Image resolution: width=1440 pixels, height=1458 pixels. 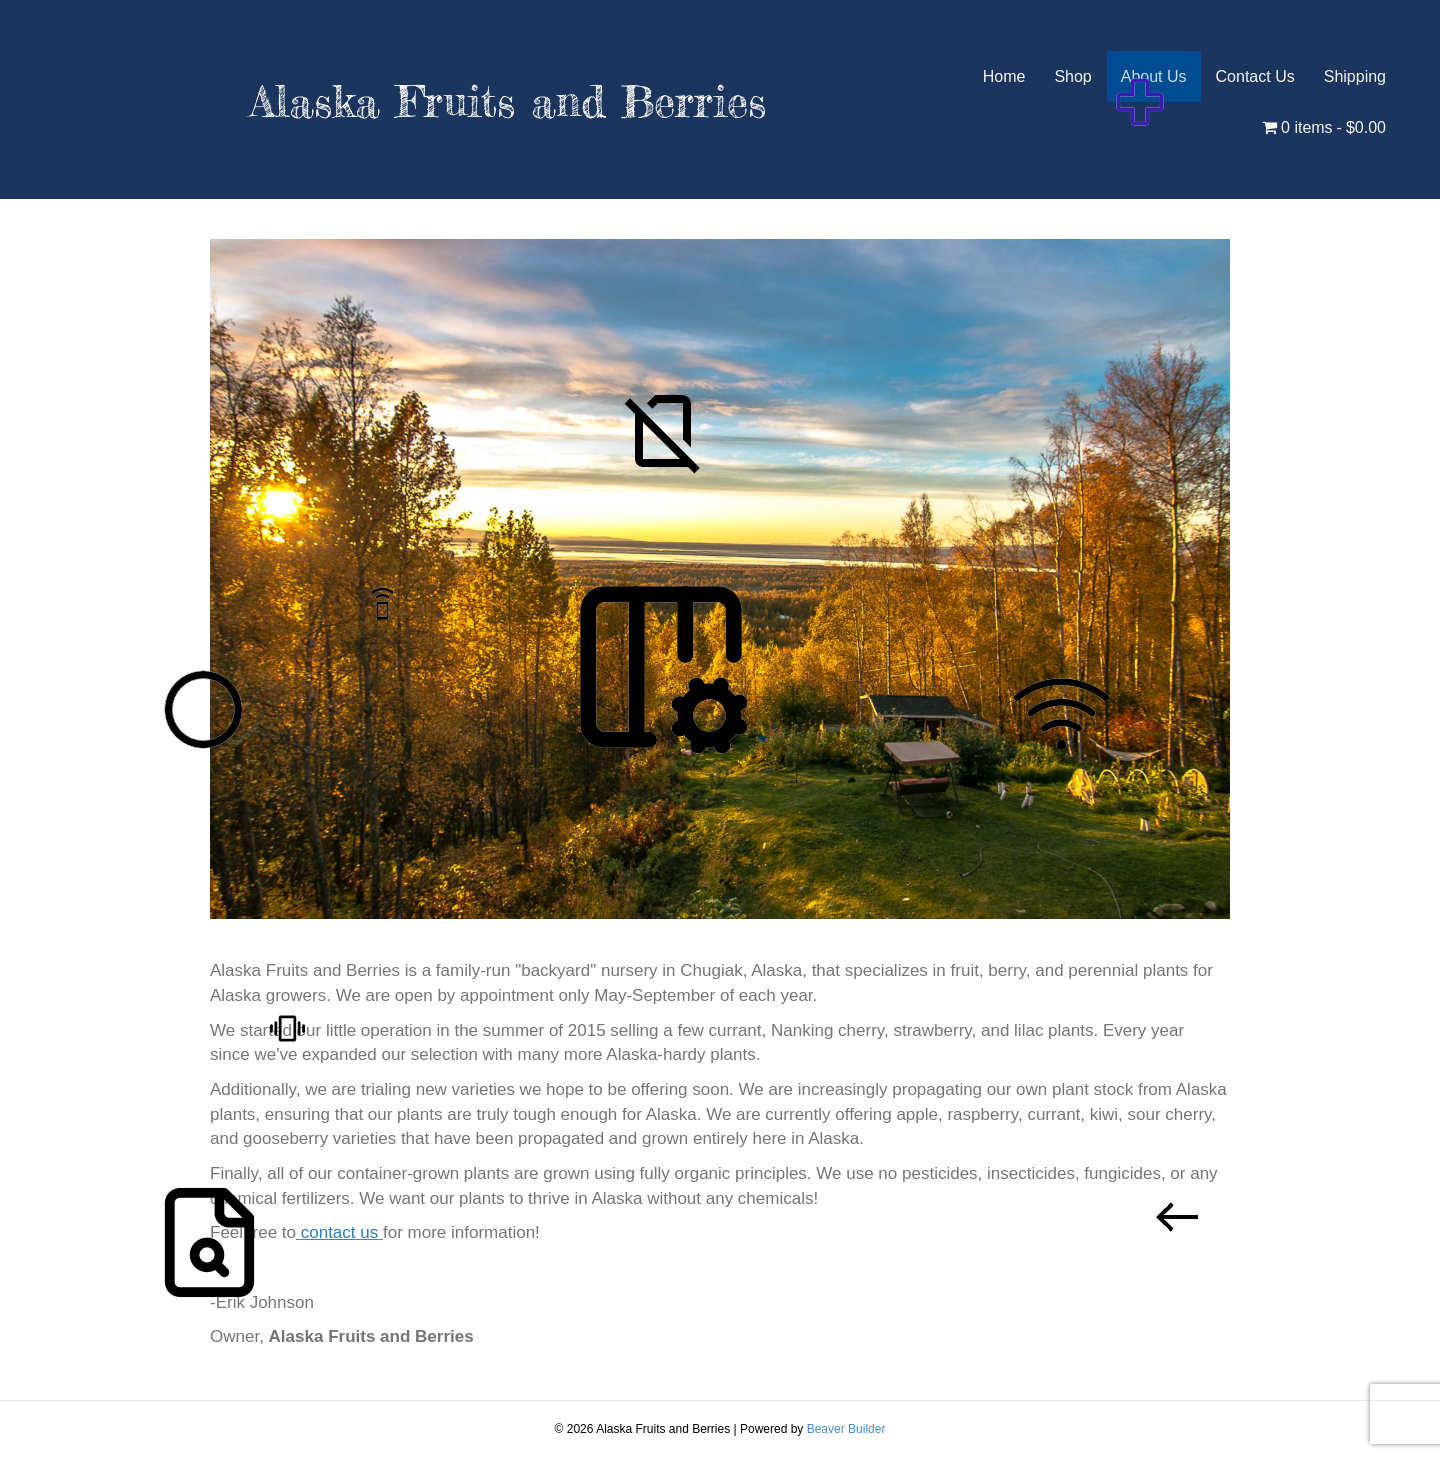 What do you see at coordinates (1061, 712) in the screenshot?
I see `indicates strong wifi connection` at bounding box center [1061, 712].